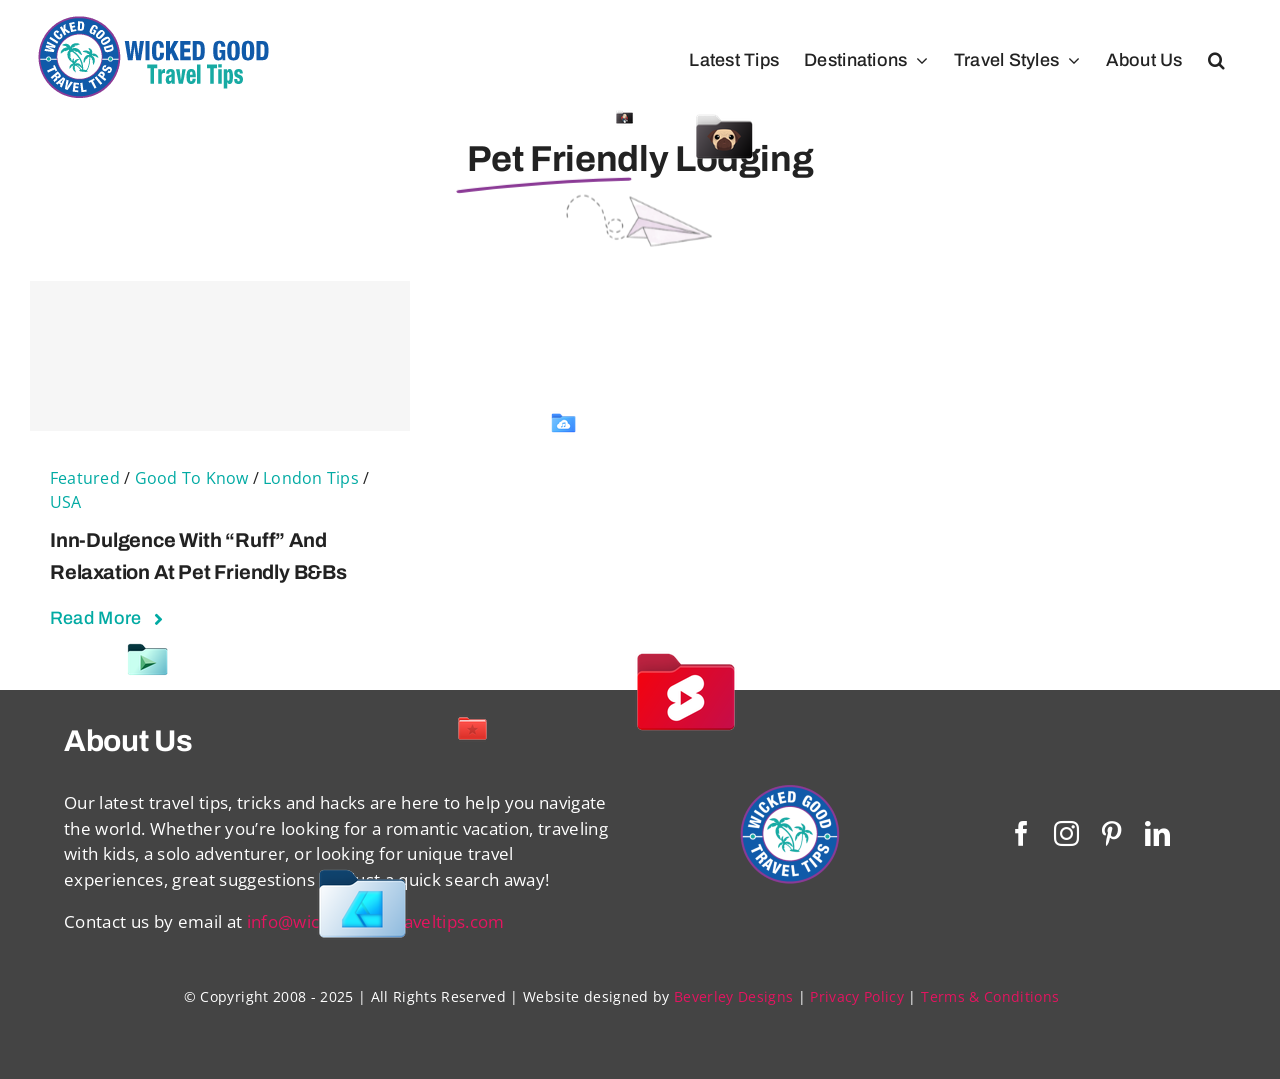 Image resolution: width=1280 pixels, height=1079 pixels. I want to click on open folder containing downloaded youtube audio files, so click(563, 423).